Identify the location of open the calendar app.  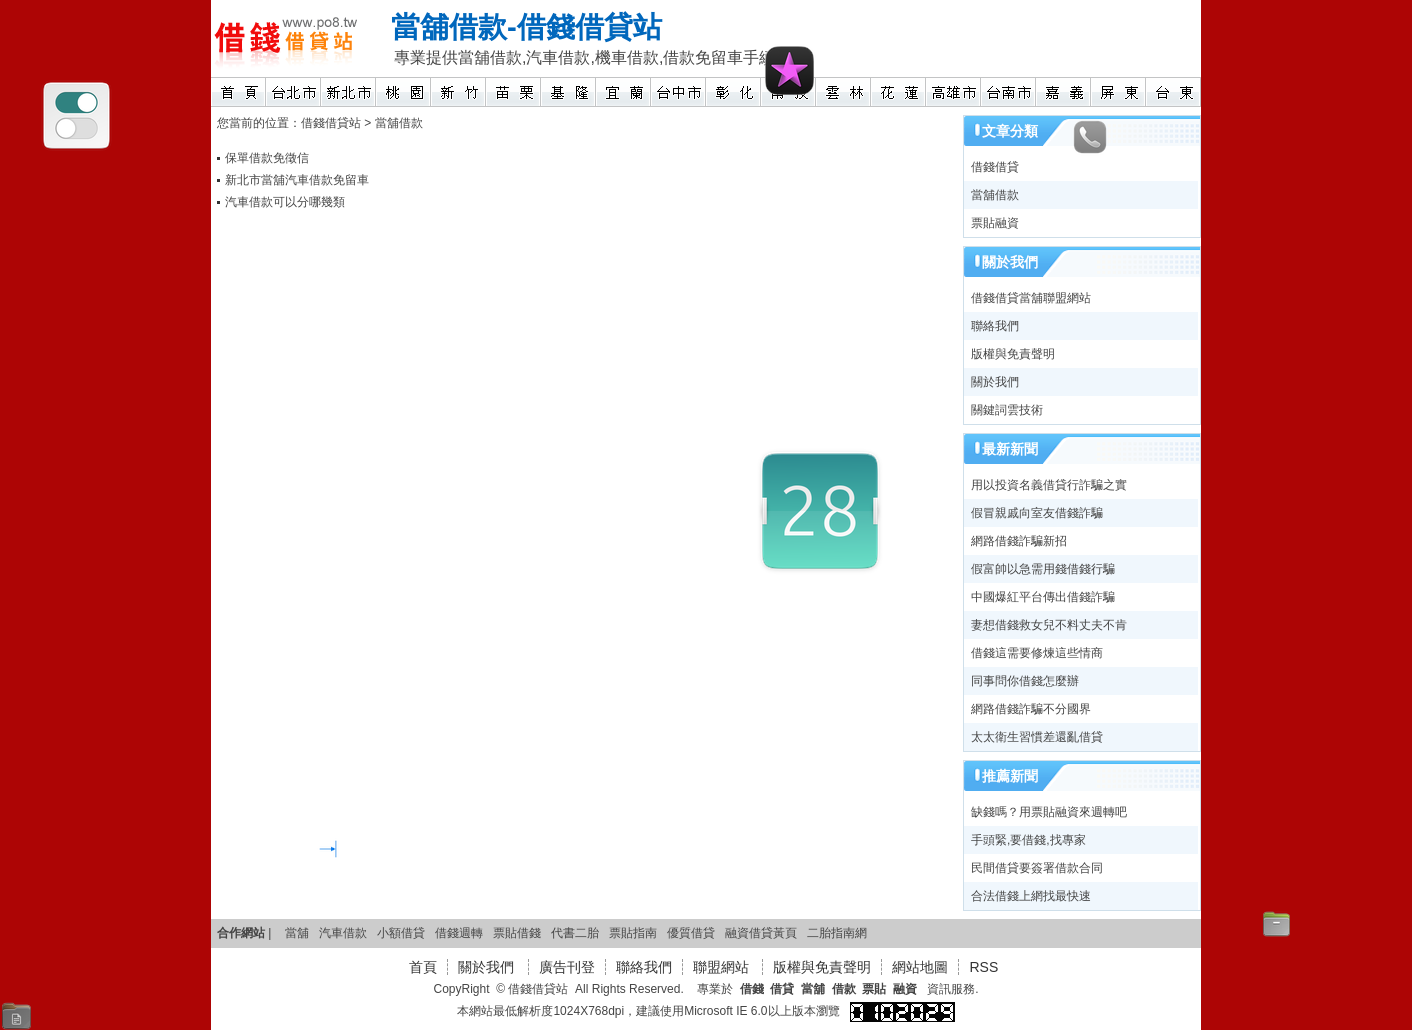
(820, 511).